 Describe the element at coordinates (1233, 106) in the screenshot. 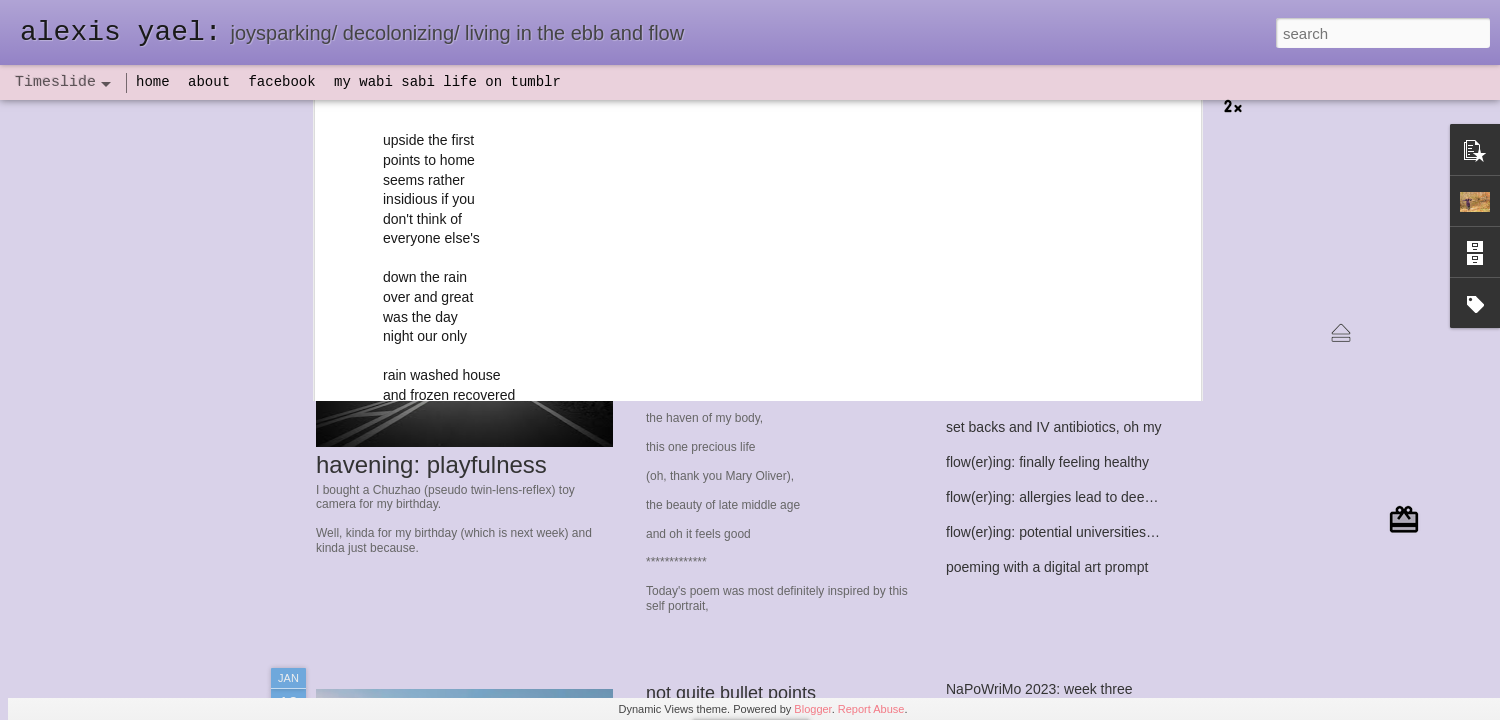

I see `apply 2x multiplier to current value` at that location.